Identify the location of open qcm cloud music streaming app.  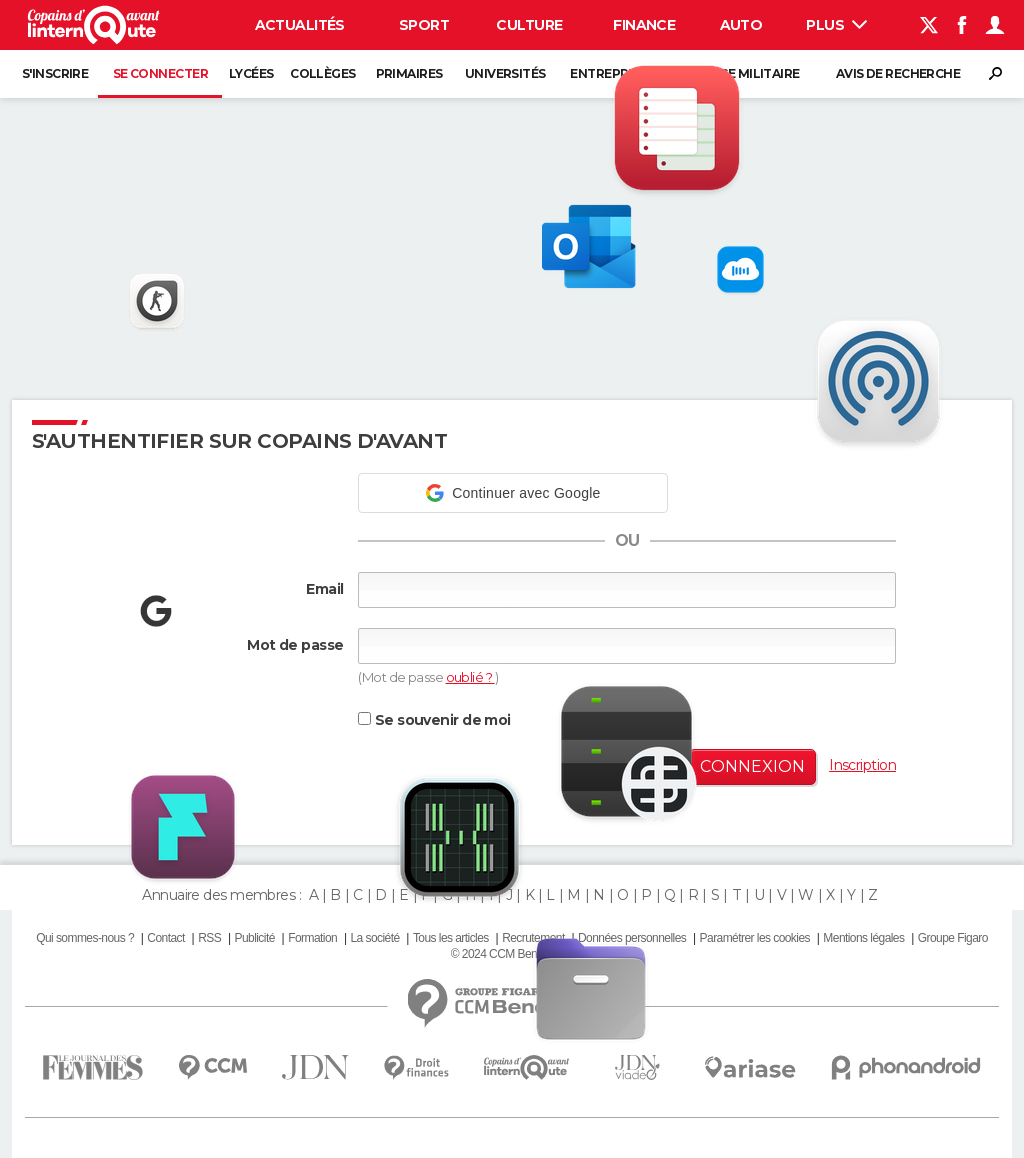
(740, 269).